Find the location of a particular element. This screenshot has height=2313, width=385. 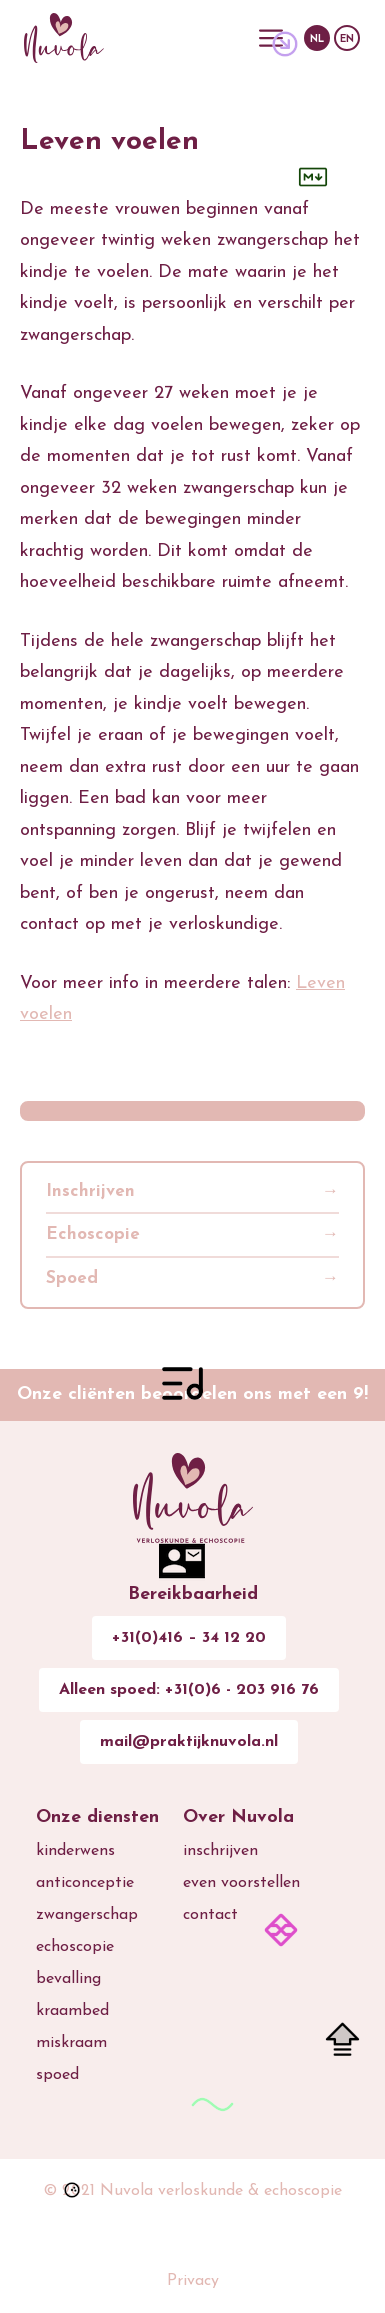

format text using markdown is located at coordinates (313, 177).